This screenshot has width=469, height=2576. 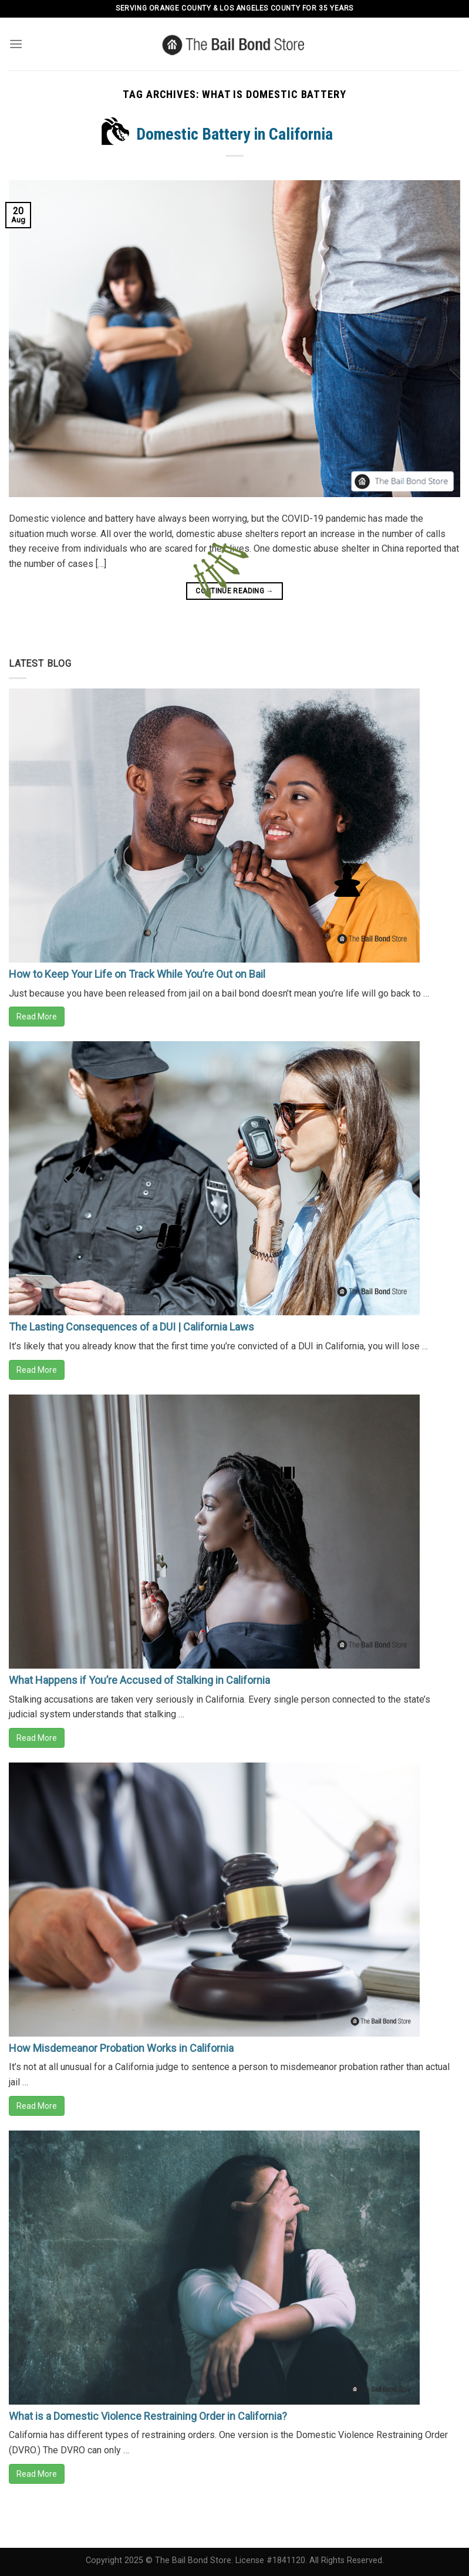 What do you see at coordinates (221, 570) in the screenshot?
I see `access weapon inventory or armory` at bounding box center [221, 570].